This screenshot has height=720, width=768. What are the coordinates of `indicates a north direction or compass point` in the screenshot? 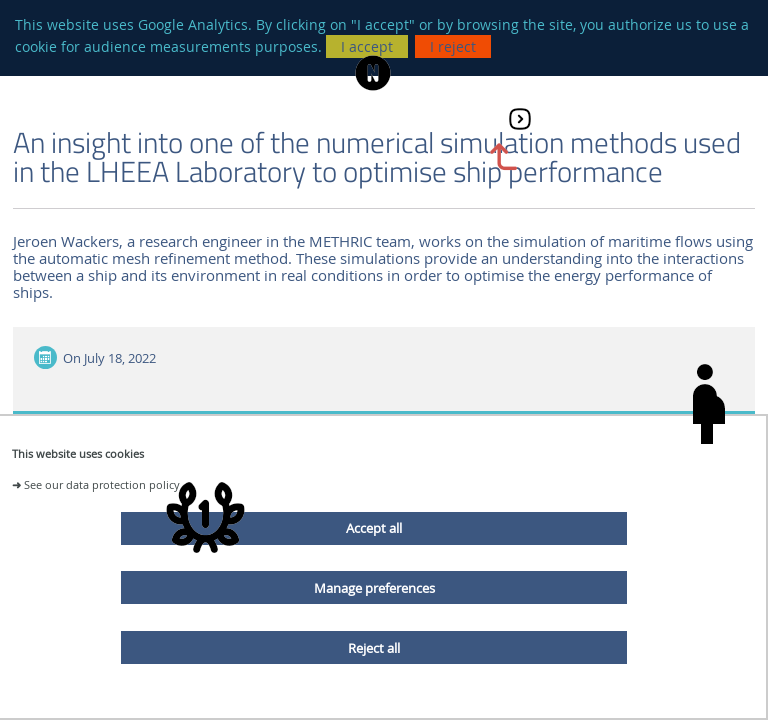 It's located at (373, 73).